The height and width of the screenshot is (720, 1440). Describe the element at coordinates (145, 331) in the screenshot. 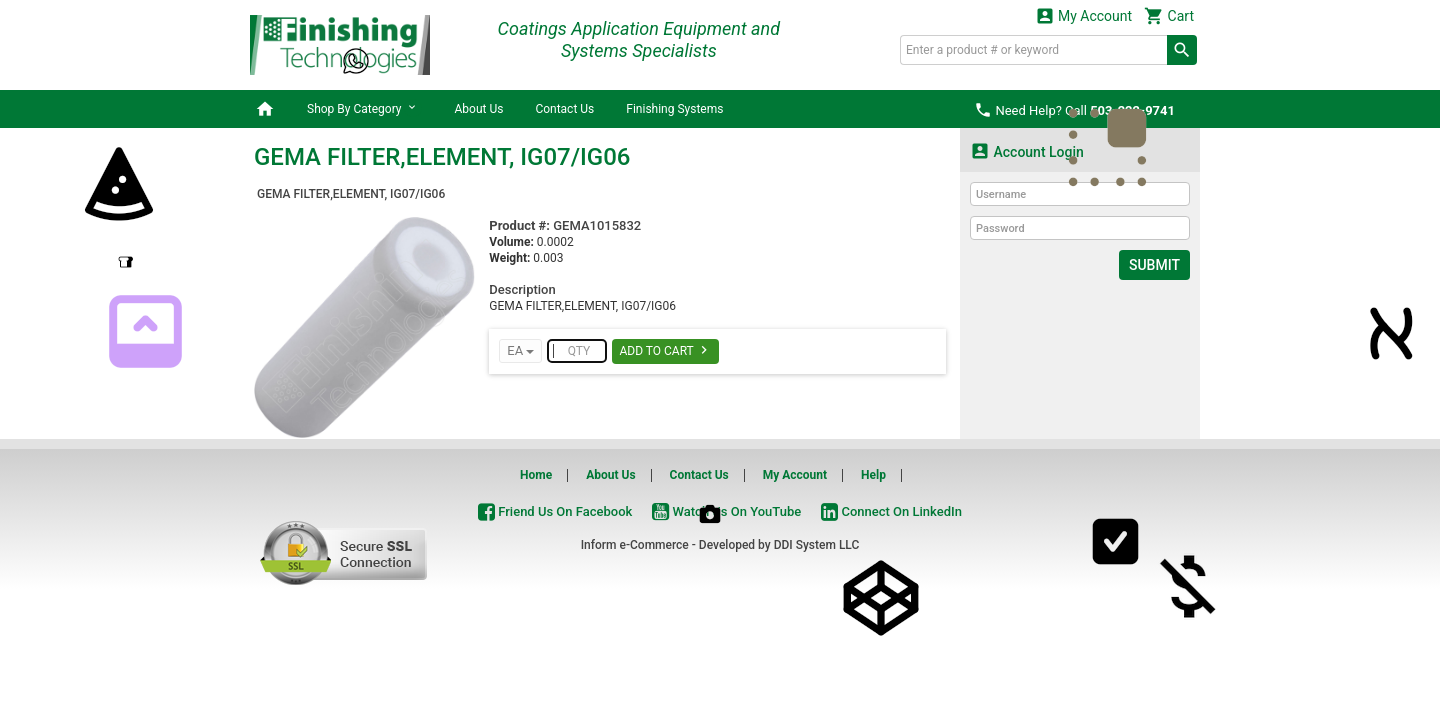

I see `expand the bottom bar or panel` at that location.